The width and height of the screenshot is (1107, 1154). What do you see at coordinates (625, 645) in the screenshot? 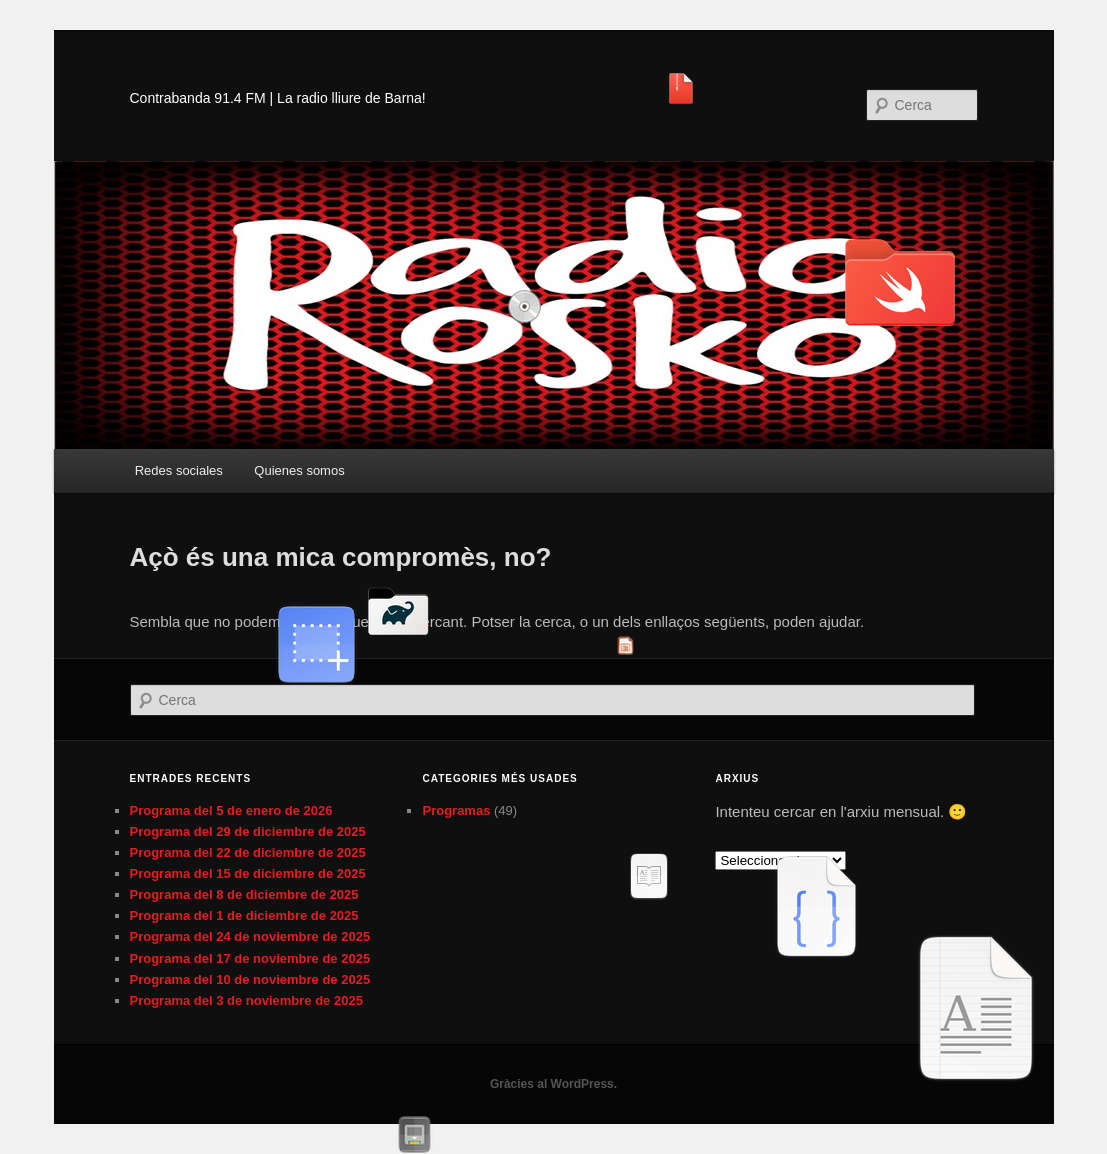
I see `libreoffice impress presentation template file` at bounding box center [625, 645].